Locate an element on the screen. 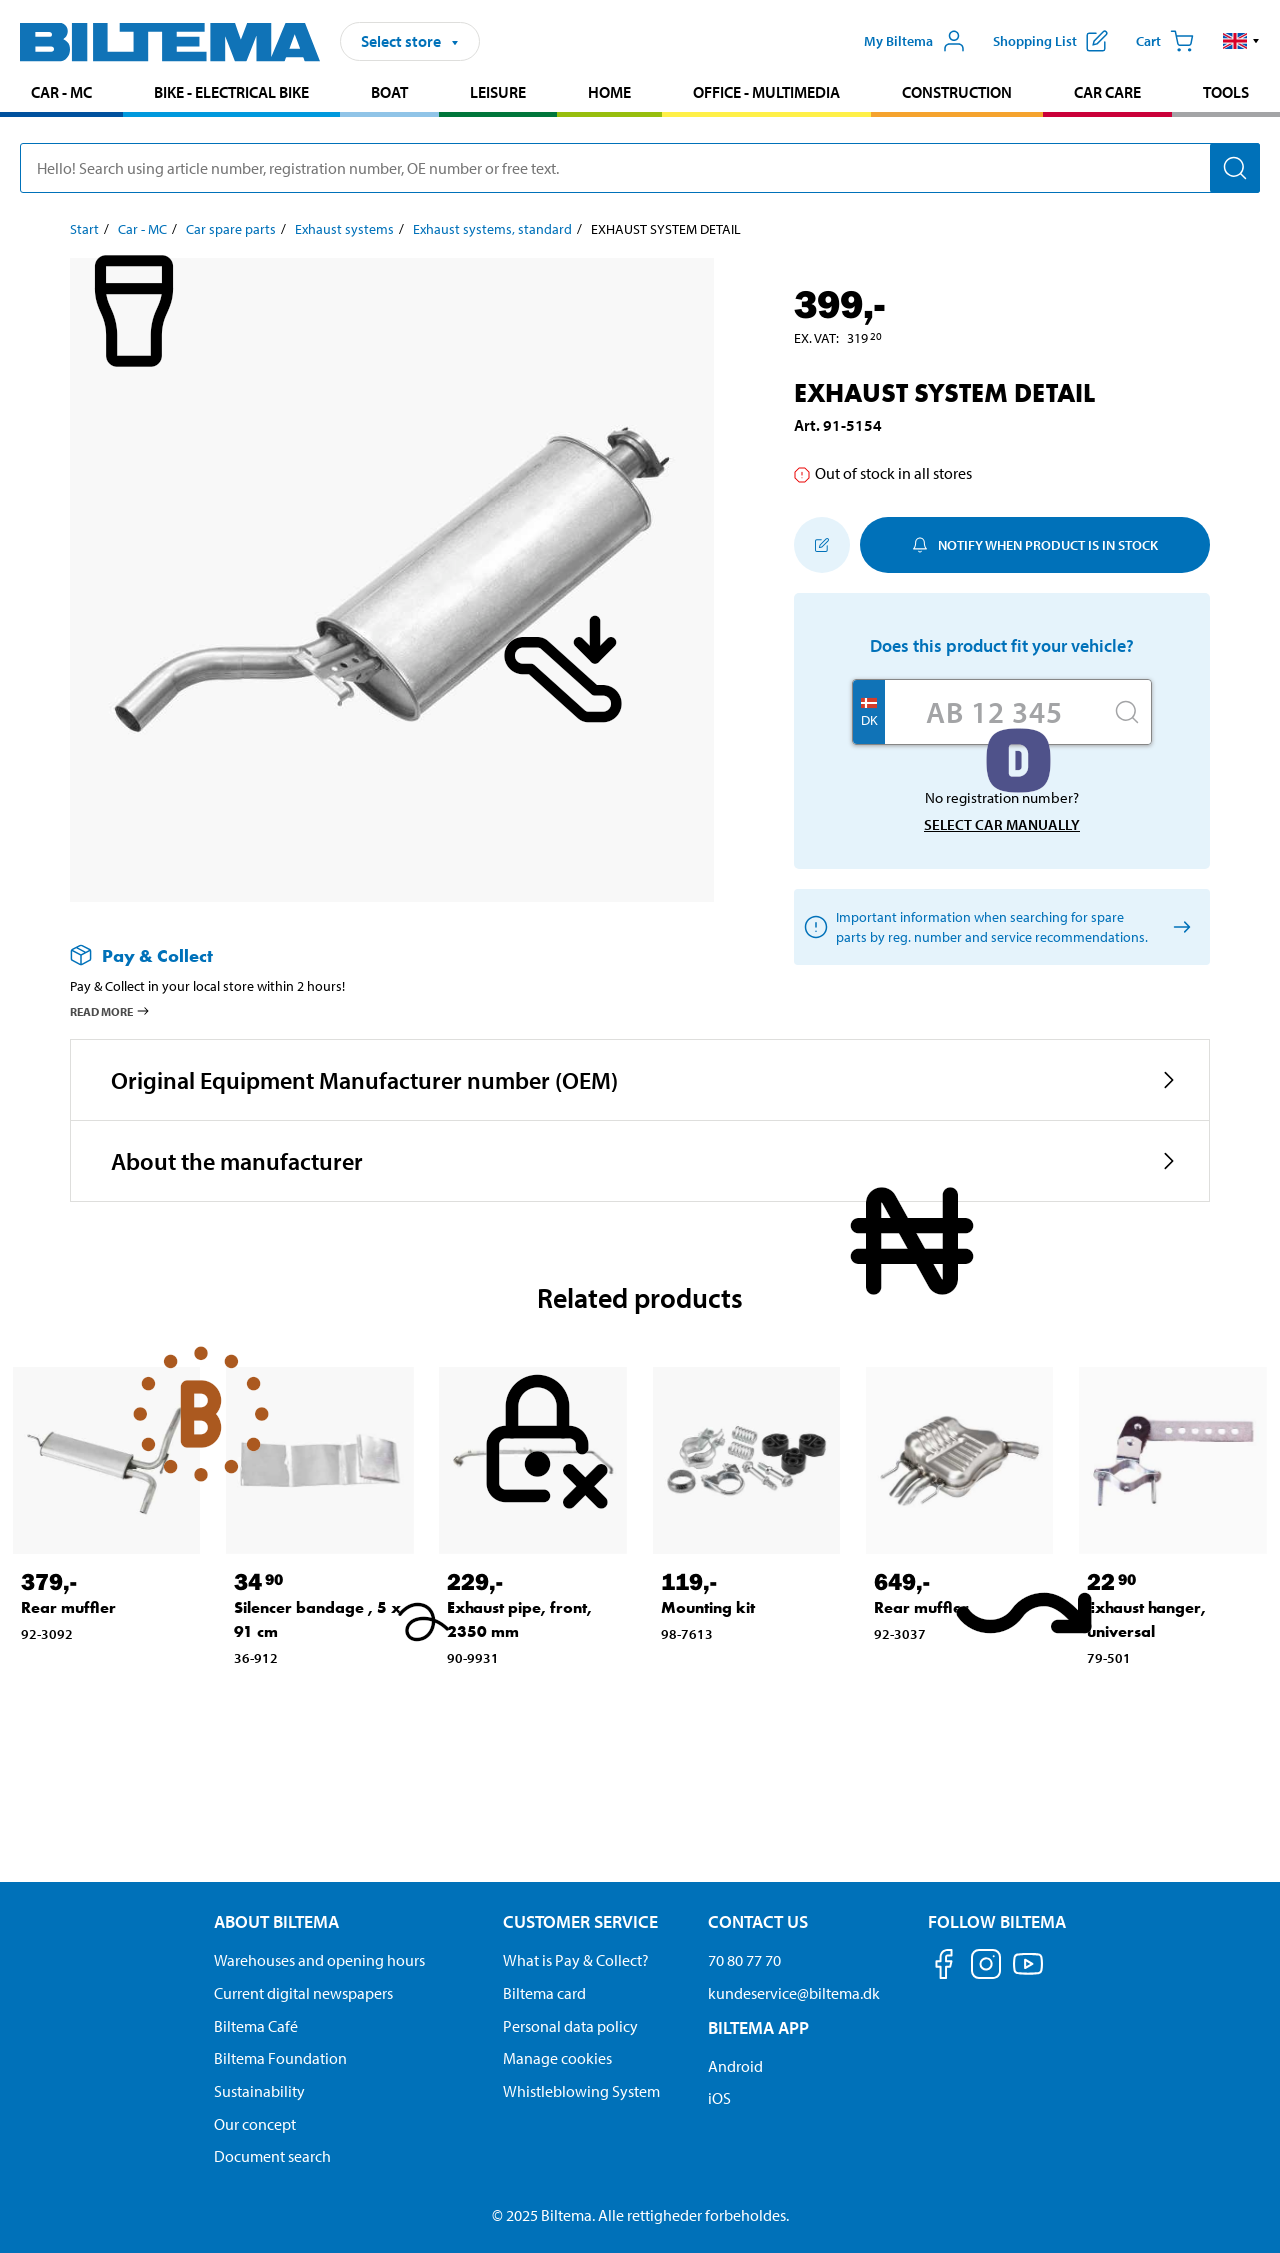 This screenshot has width=1280, height=2253. indicates bold text formatting option is located at coordinates (201, 1414).